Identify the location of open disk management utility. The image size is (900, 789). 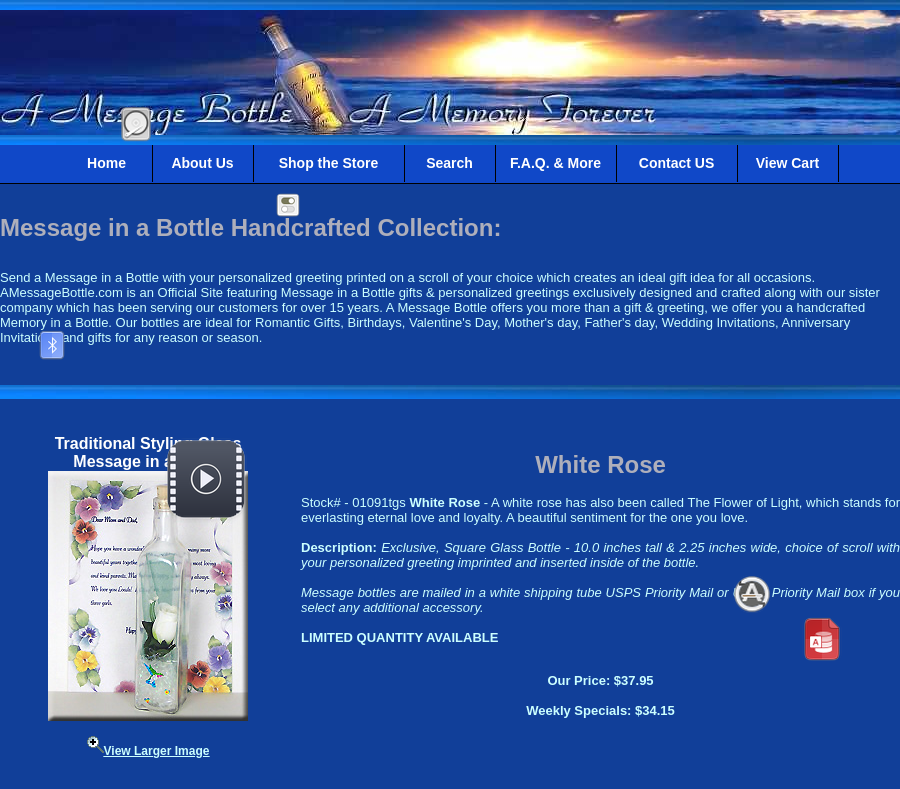
(136, 124).